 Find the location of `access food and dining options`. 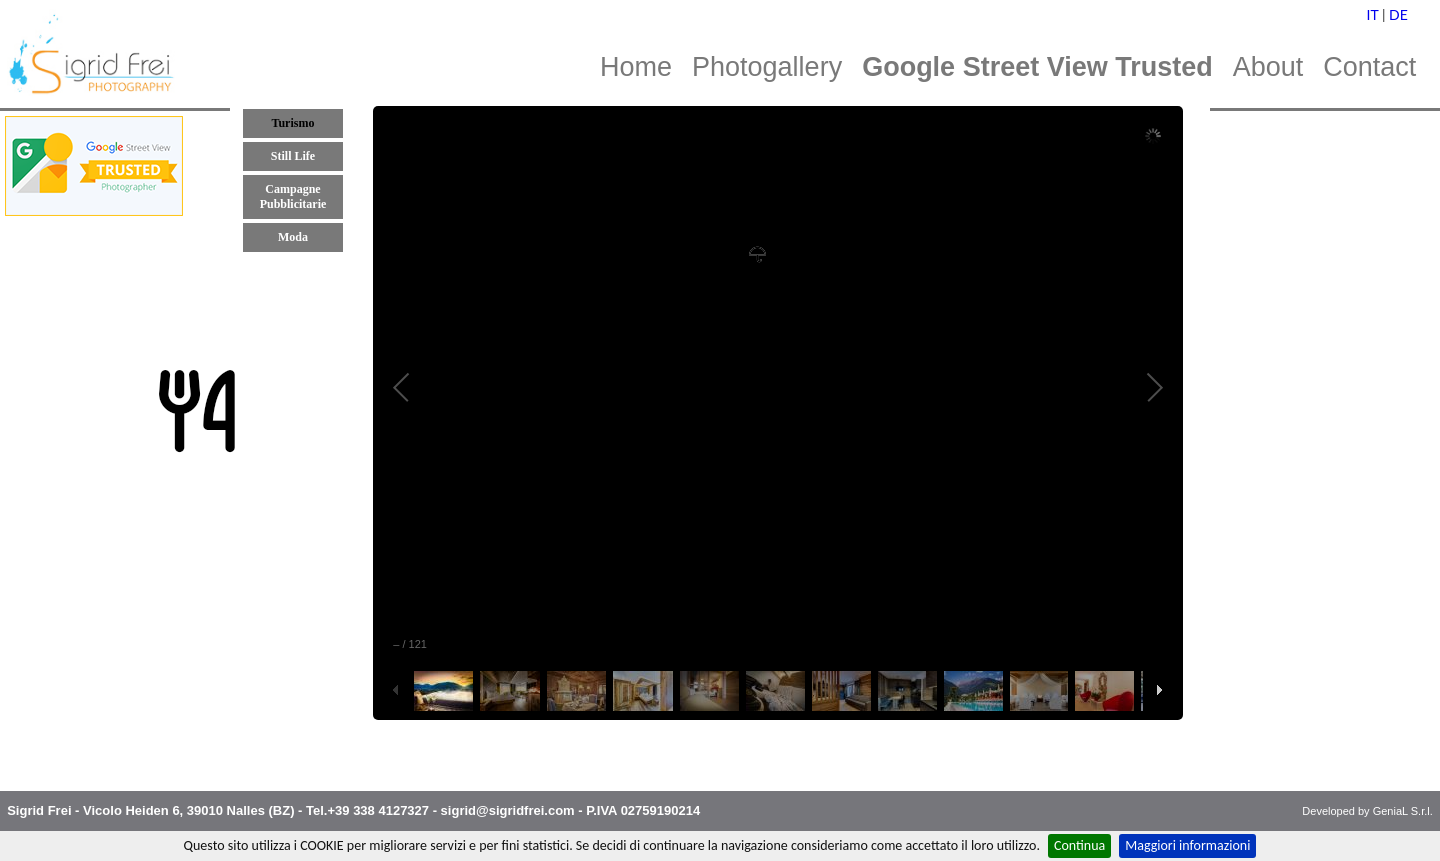

access food and dining options is located at coordinates (198, 409).